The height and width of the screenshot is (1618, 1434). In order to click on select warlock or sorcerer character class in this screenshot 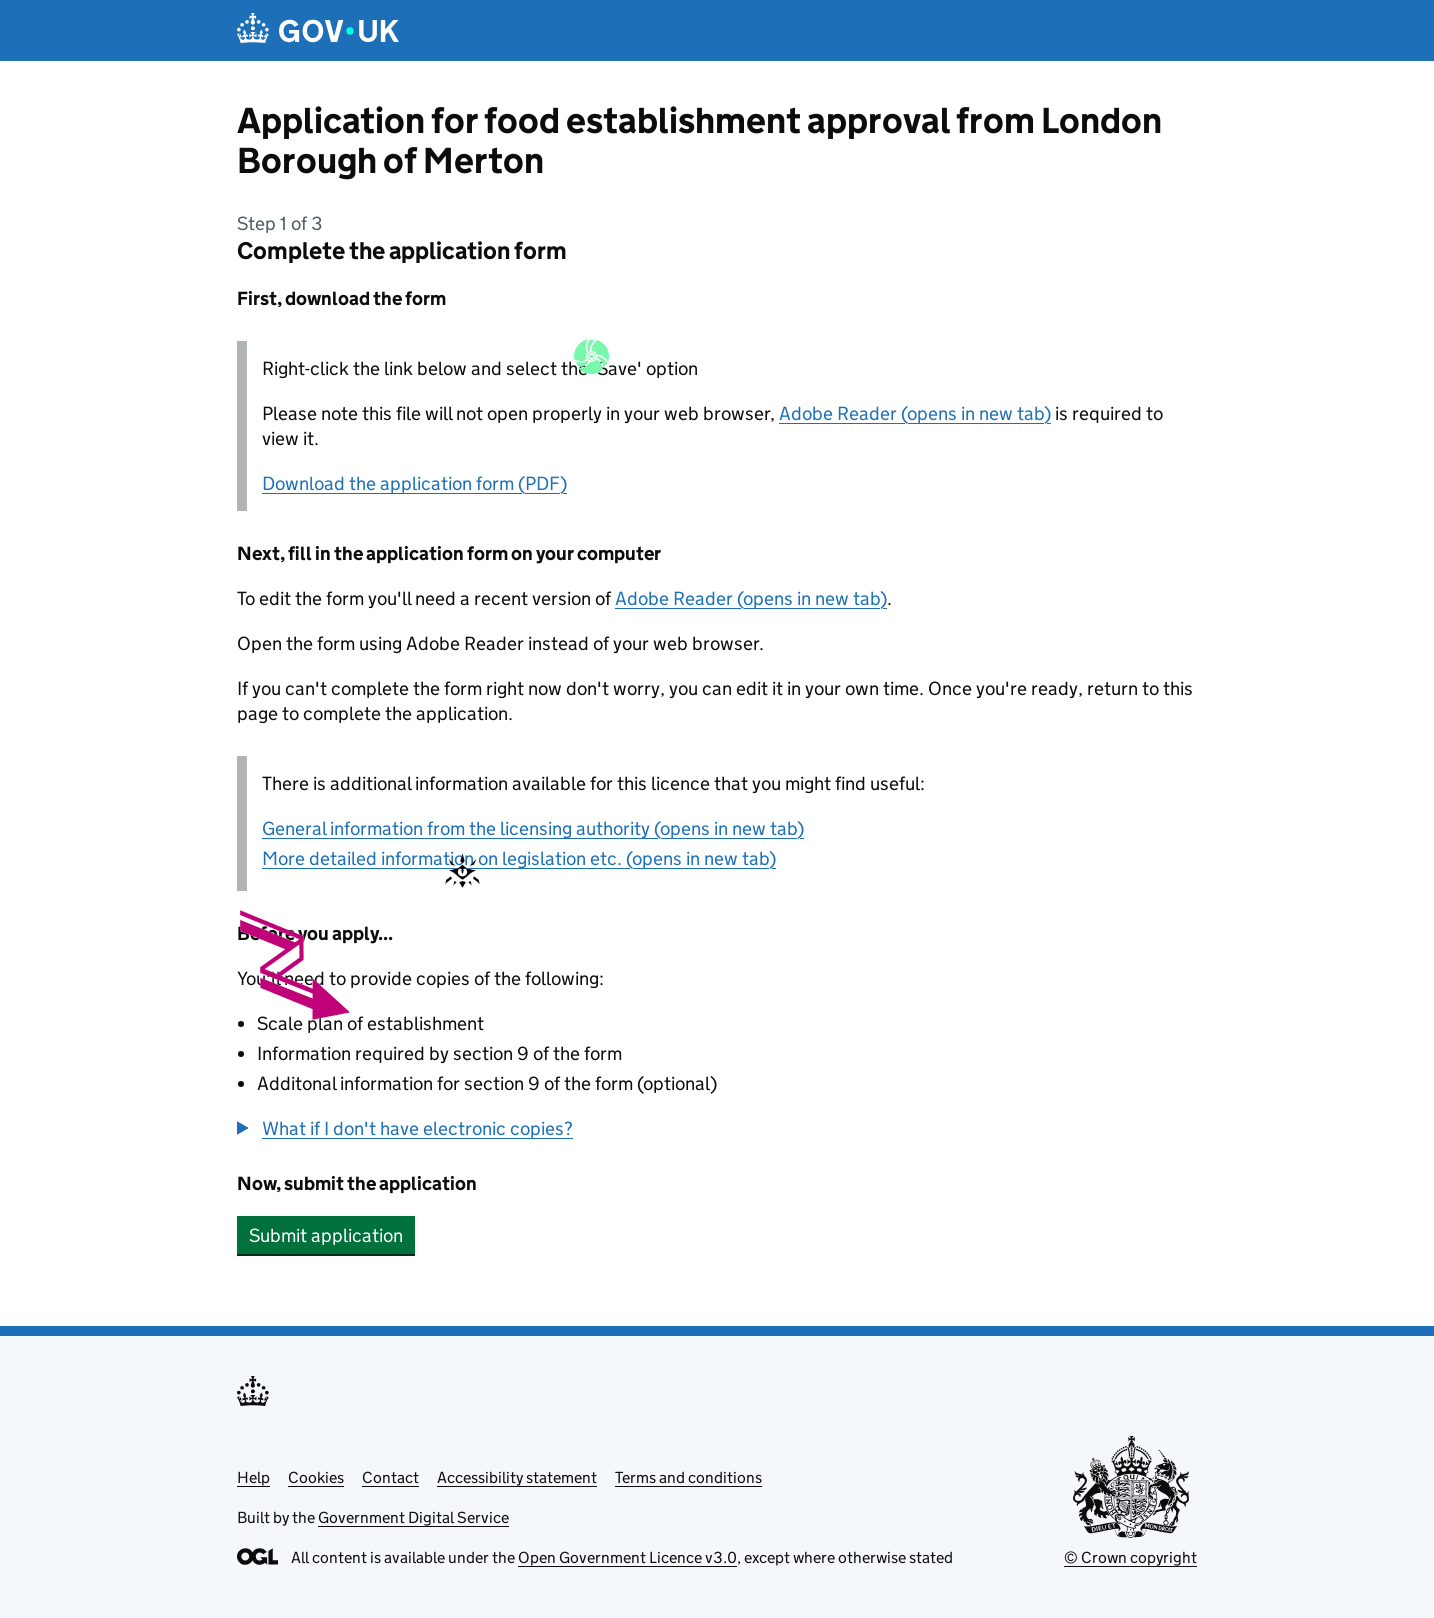, I will do `click(462, 870)`.